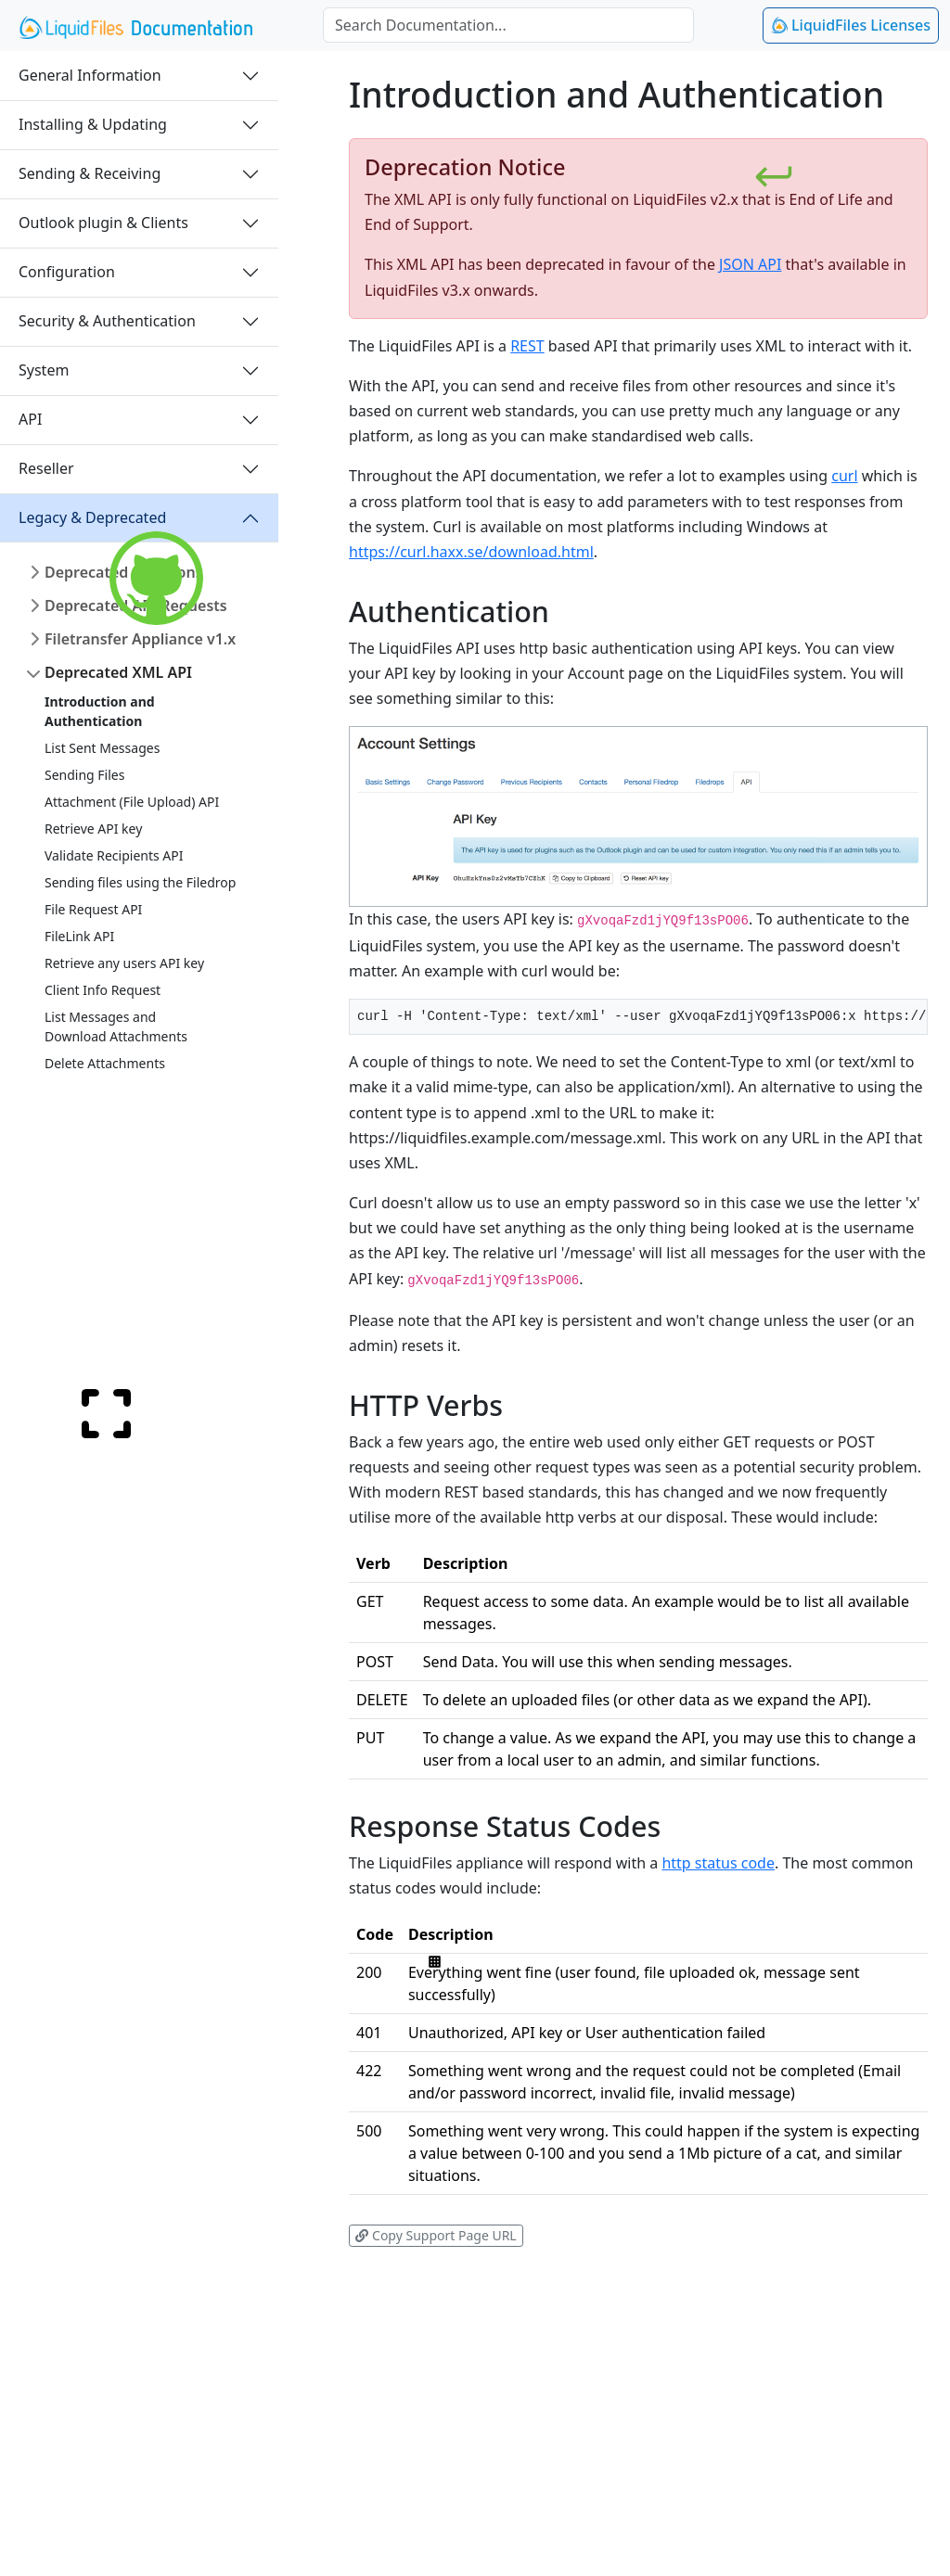  I want to click on expand to fullscreen mode, so click(106, 1413).